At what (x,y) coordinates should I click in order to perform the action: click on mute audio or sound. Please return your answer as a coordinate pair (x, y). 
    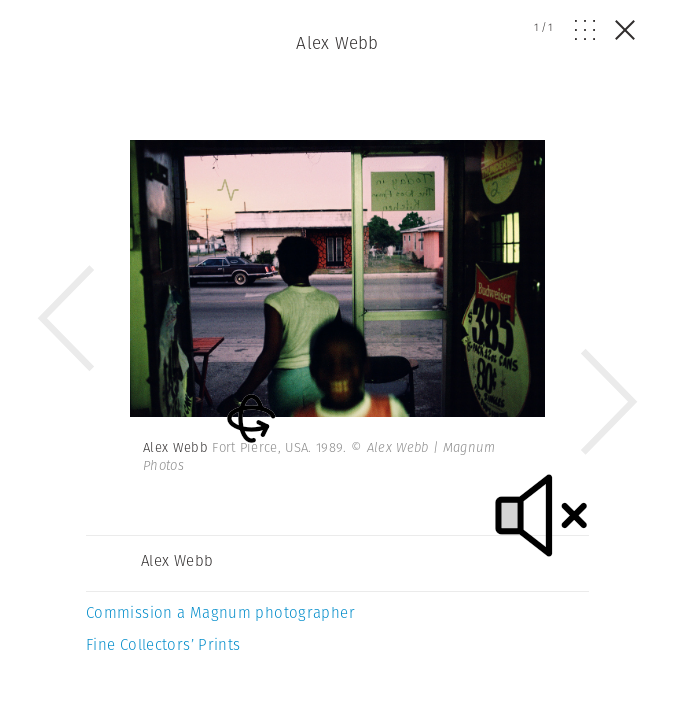
    Looking at the image, I should click on (539, 515).